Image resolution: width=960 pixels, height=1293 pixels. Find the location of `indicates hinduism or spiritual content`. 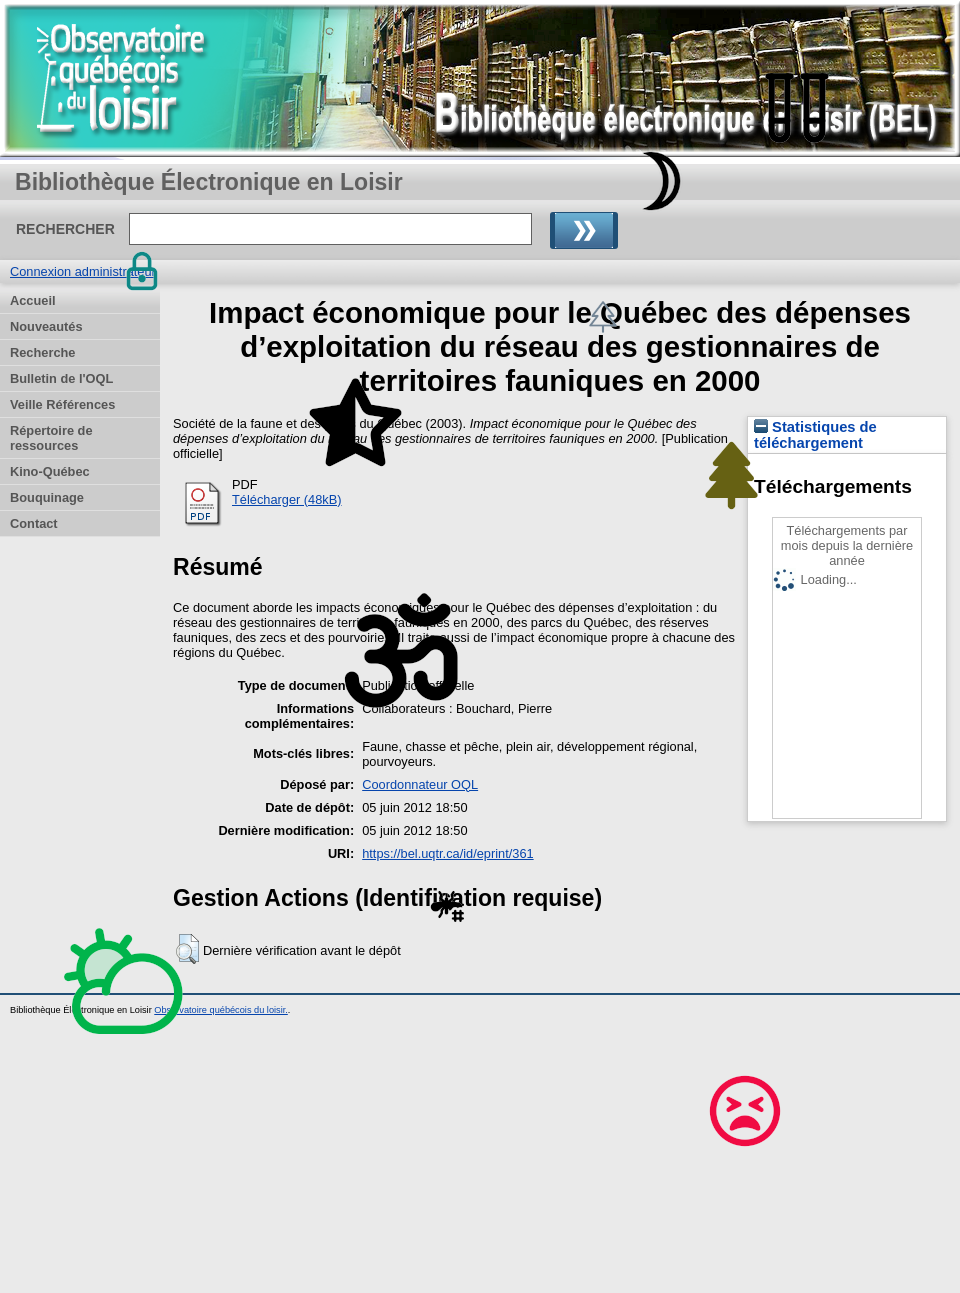

indicates hinduism or spiritual content is located at coordinates (399, 649).